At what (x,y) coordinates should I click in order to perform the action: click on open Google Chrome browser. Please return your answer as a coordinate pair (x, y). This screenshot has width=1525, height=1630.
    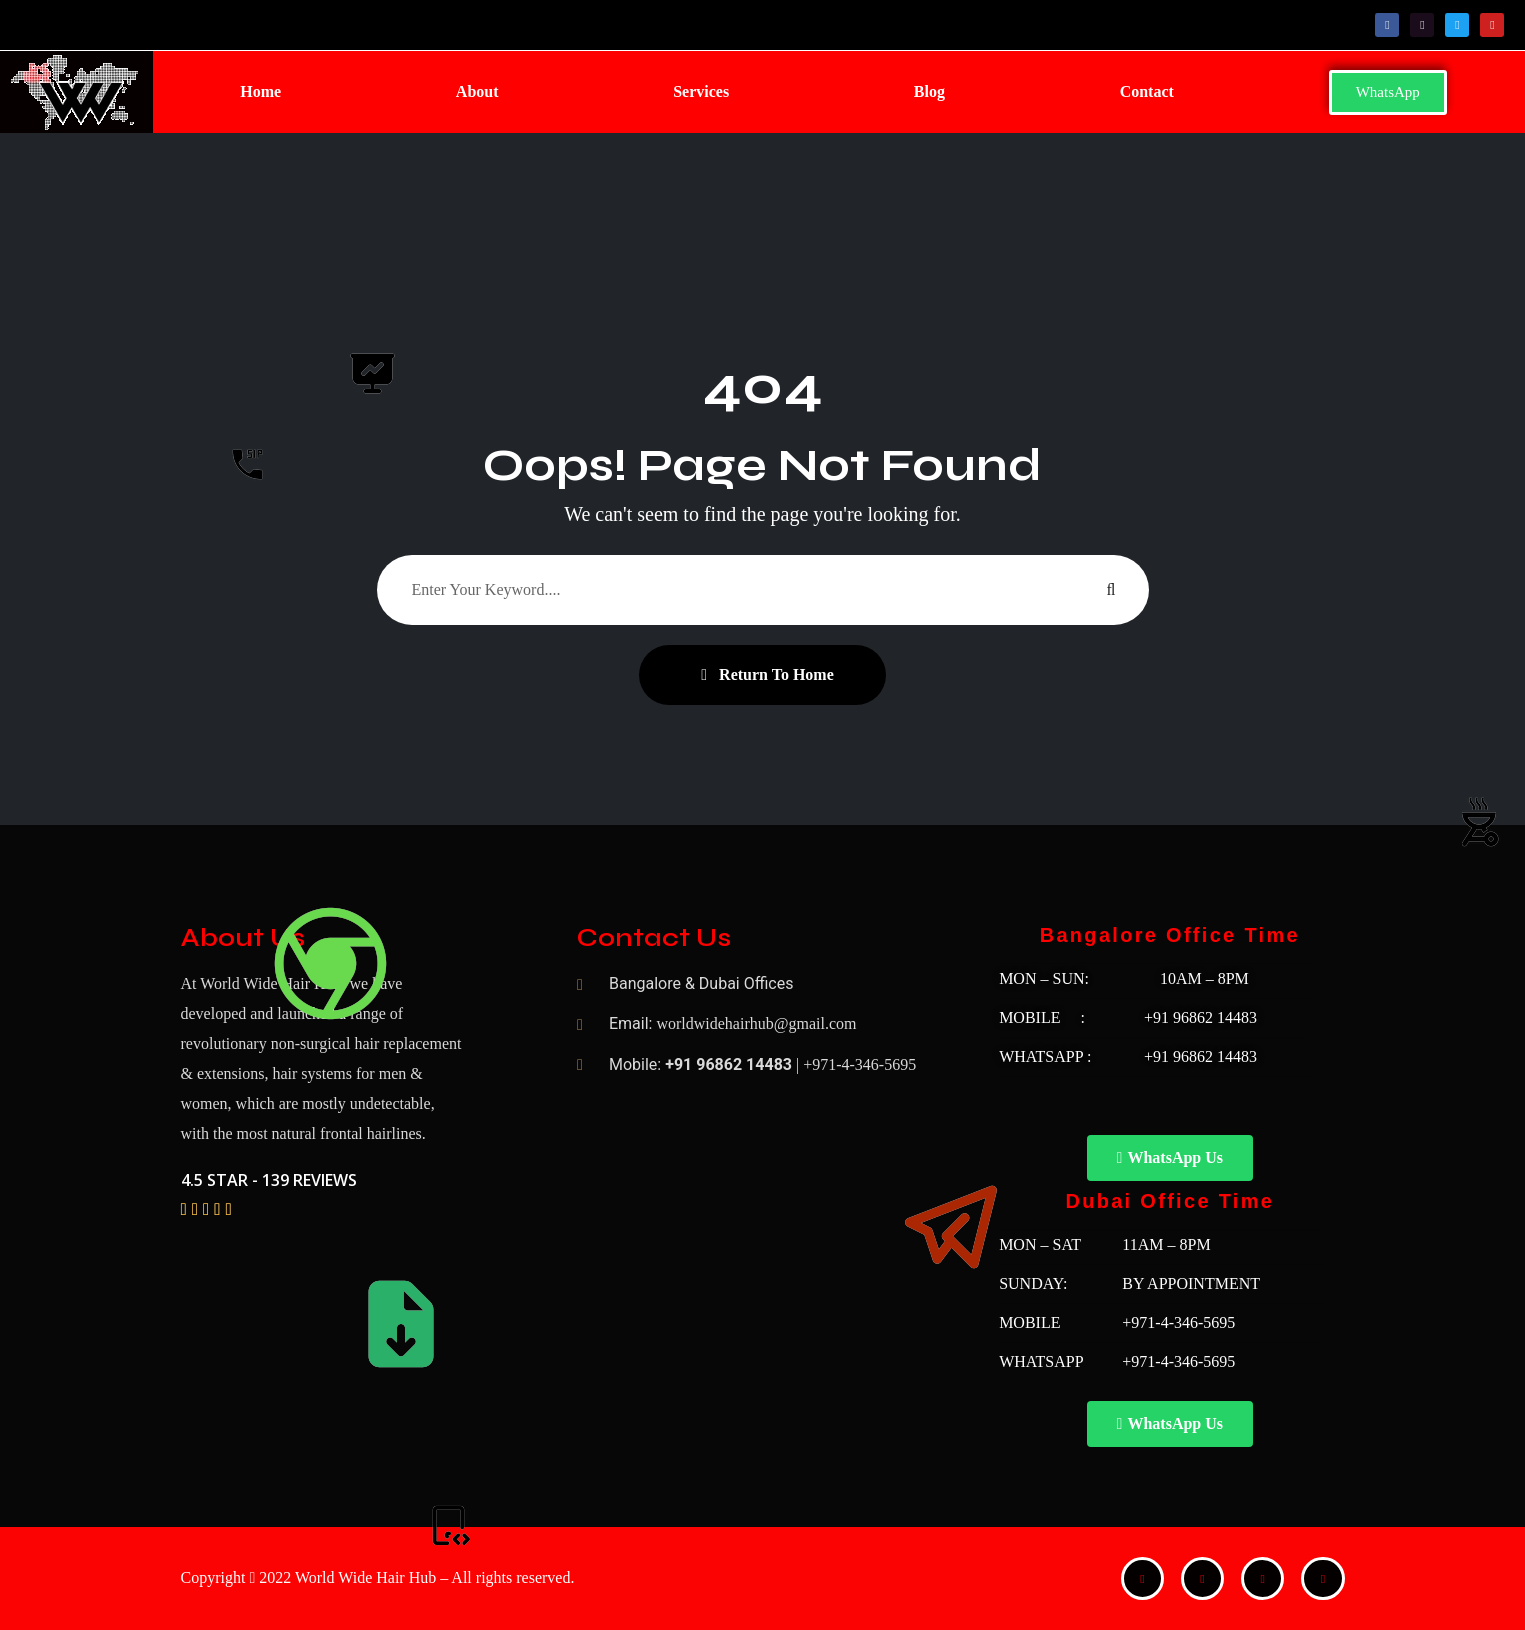
    Looking at the image, I should click on (330, 963).